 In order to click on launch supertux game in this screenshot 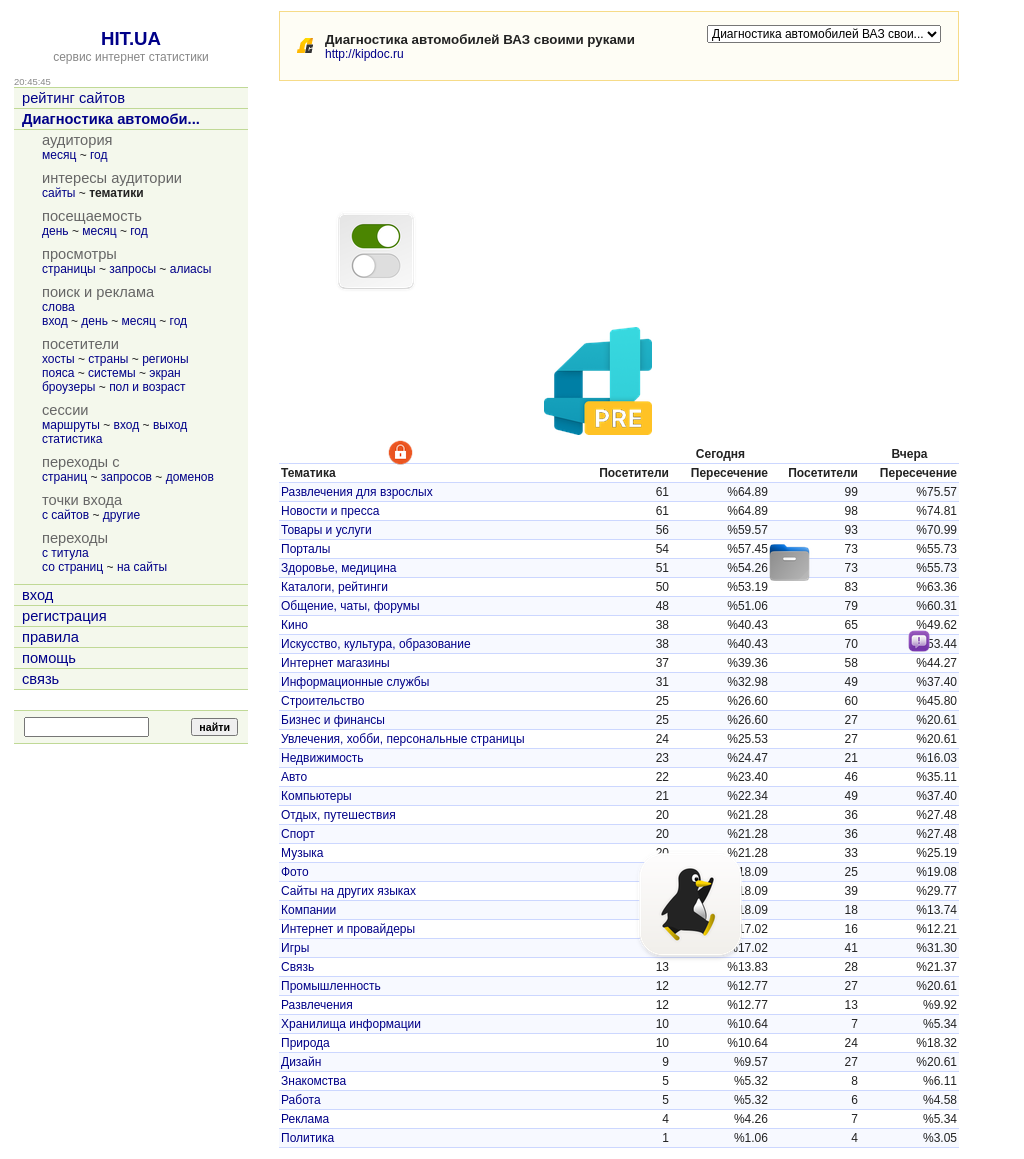, I will do `click(690, 904)`.